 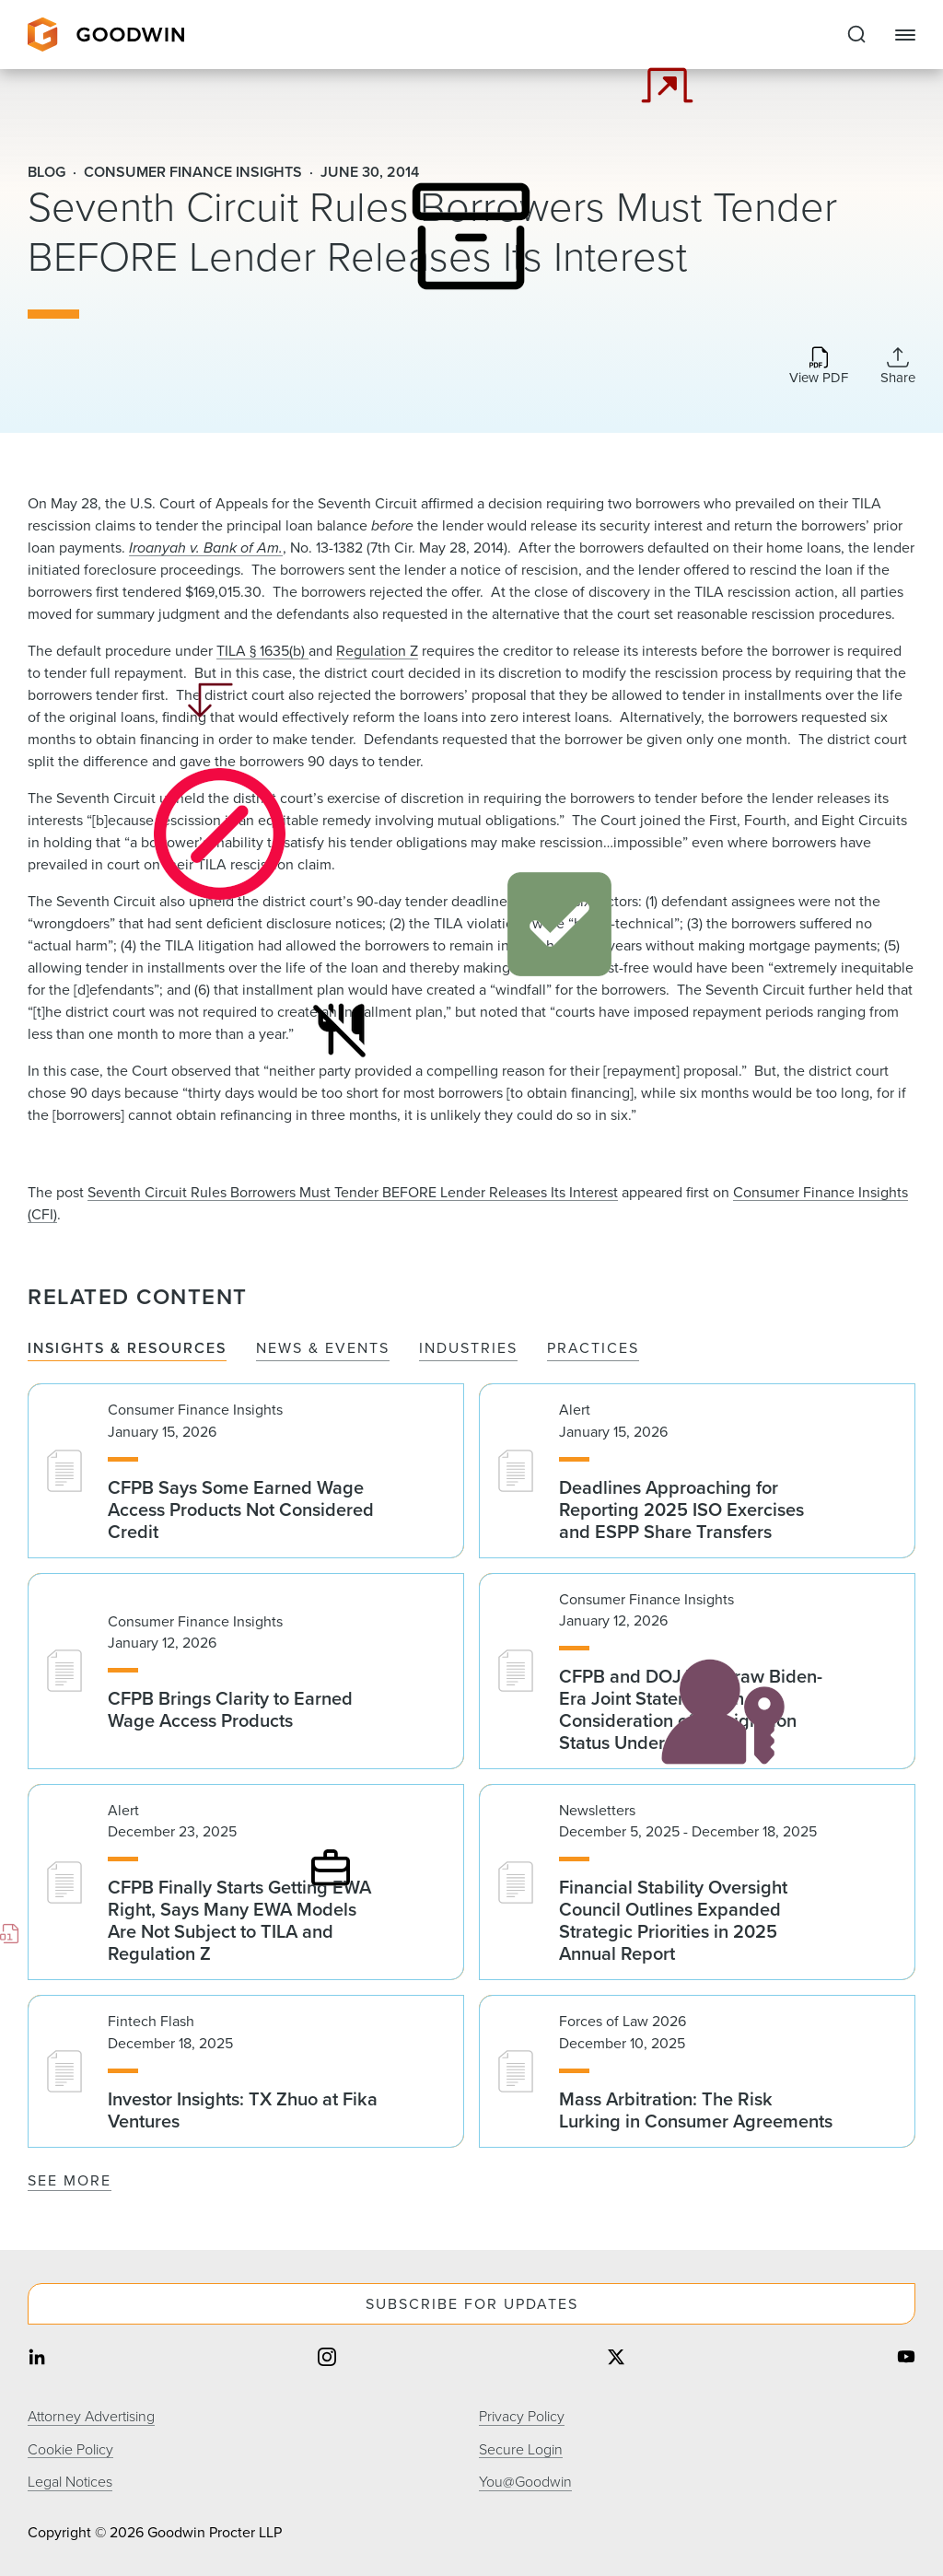 What do you see at coordinates (667, 85) in the screenshot?
I see `open link in a new tab` at bounding box center [667, 85].